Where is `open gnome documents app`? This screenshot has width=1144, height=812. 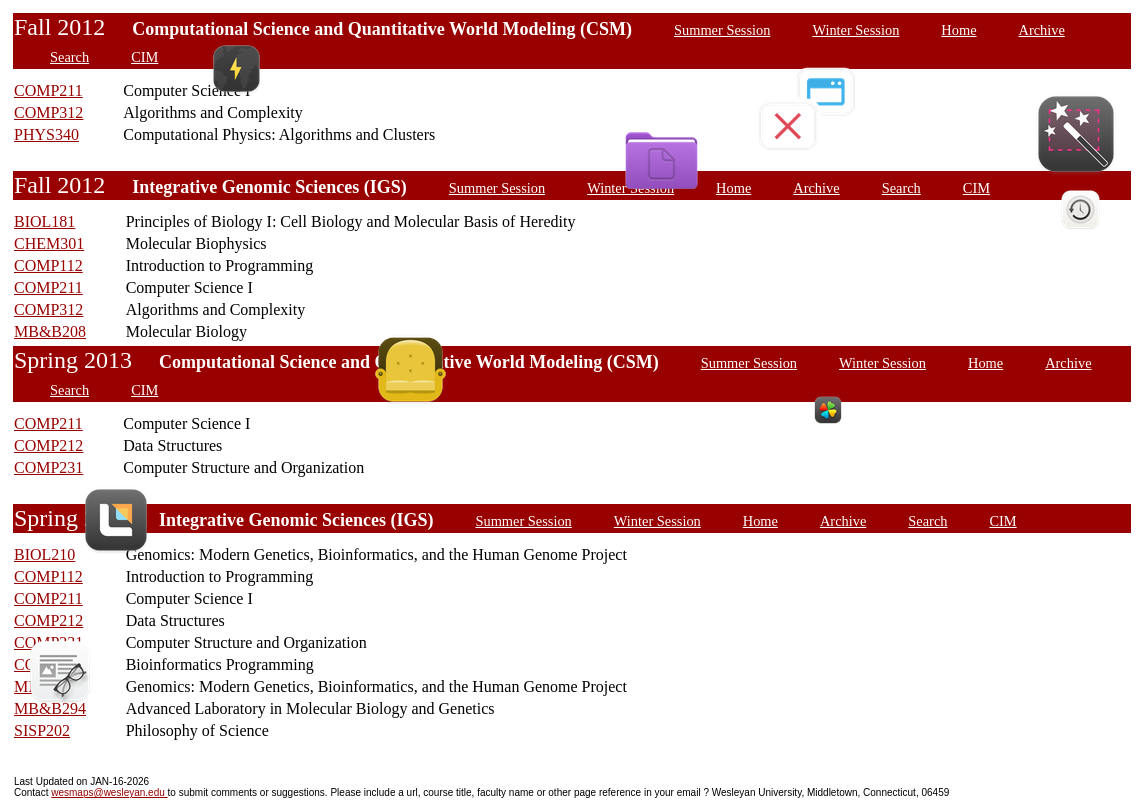
open gnome documents app is located at coordinates (60, 671).